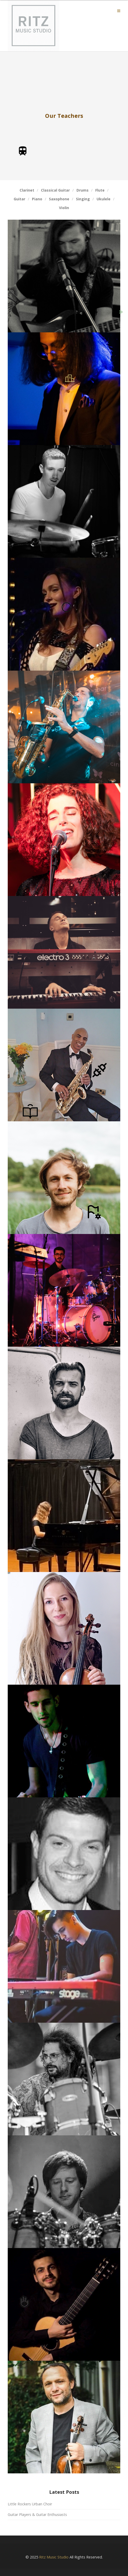  I want to click on connect or establish a connection, so click(99, 1070).